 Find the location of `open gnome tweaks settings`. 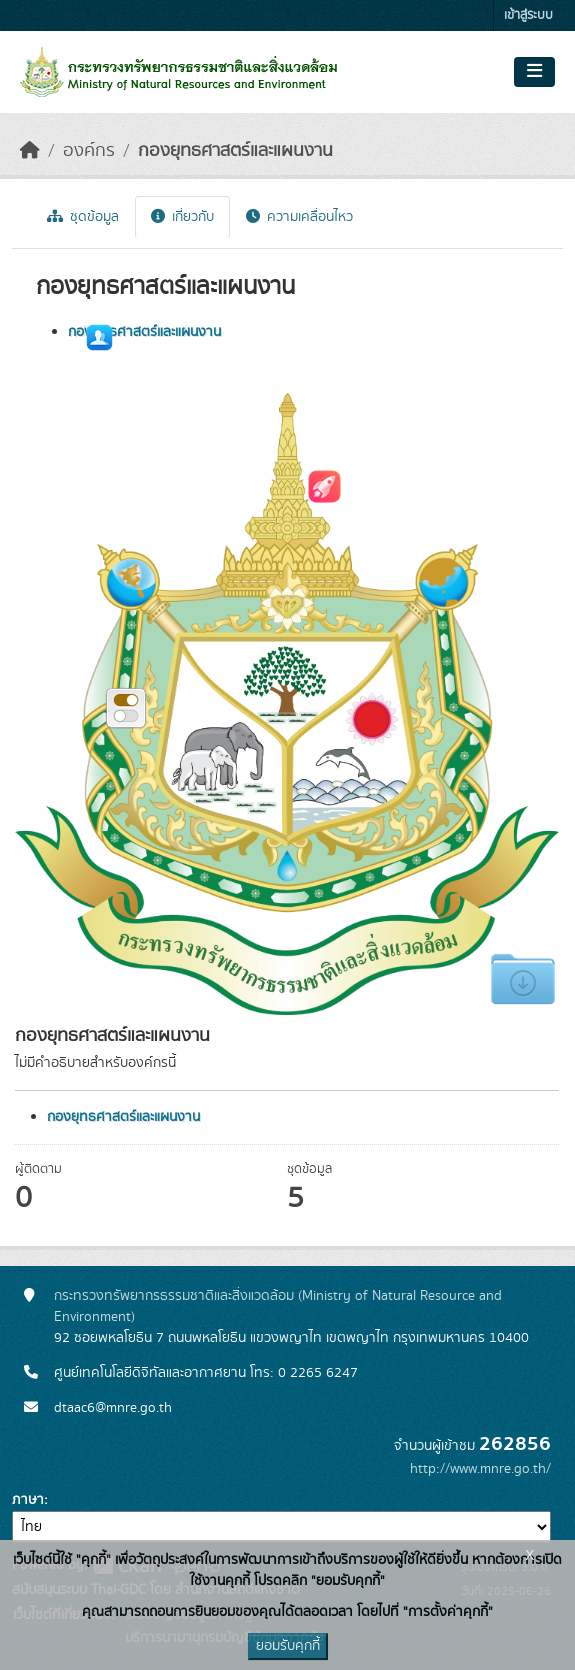

open gnome tweaks settings is located at coordinates (126, 708).